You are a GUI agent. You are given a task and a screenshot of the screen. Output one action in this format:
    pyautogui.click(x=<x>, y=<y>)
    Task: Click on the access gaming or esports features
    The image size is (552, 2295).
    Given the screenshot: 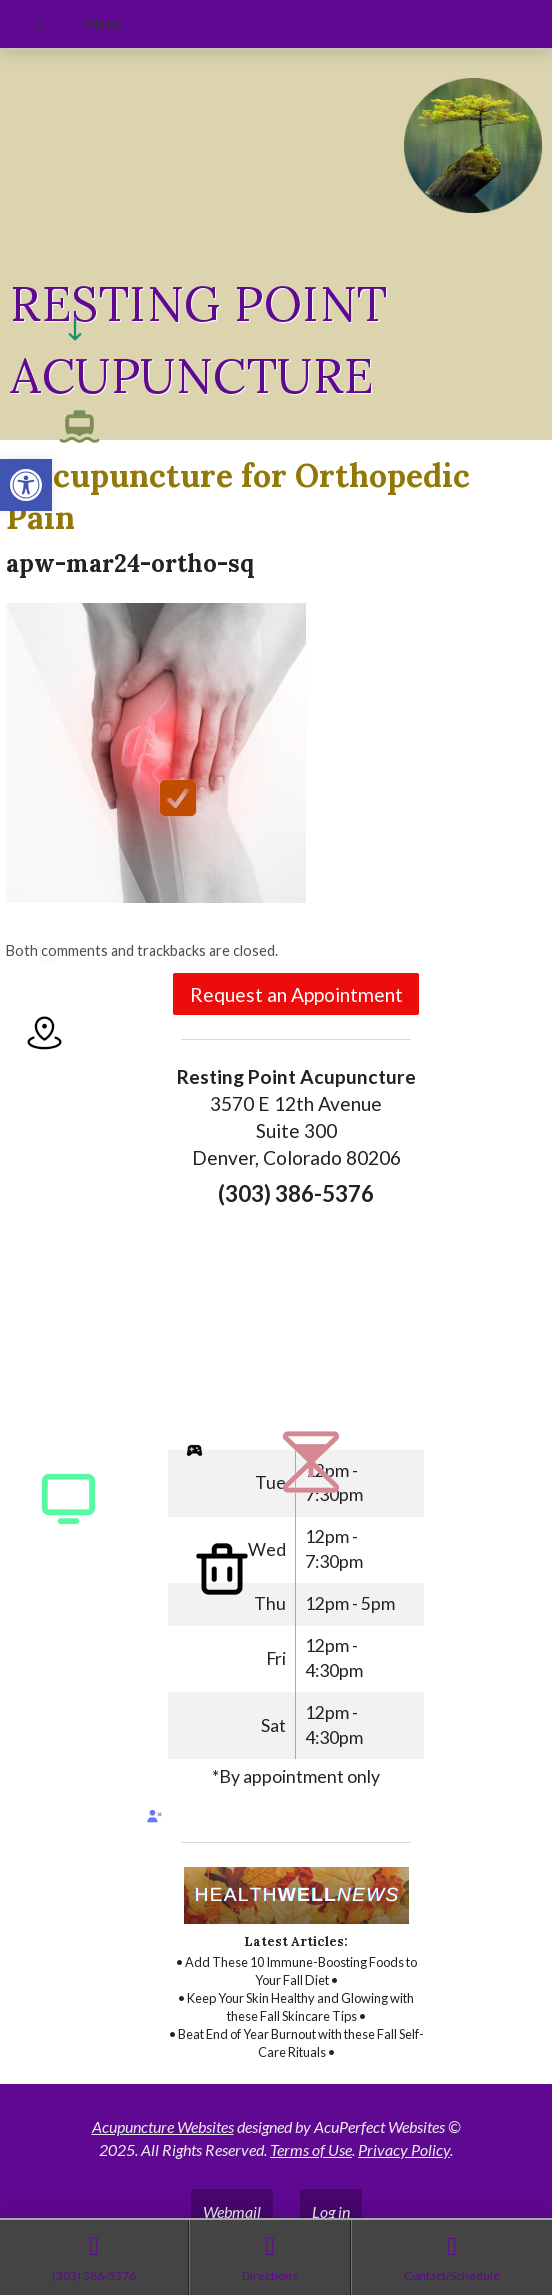 What is the action you would take?
    pyautogui.click(x=194, y=1450)
    